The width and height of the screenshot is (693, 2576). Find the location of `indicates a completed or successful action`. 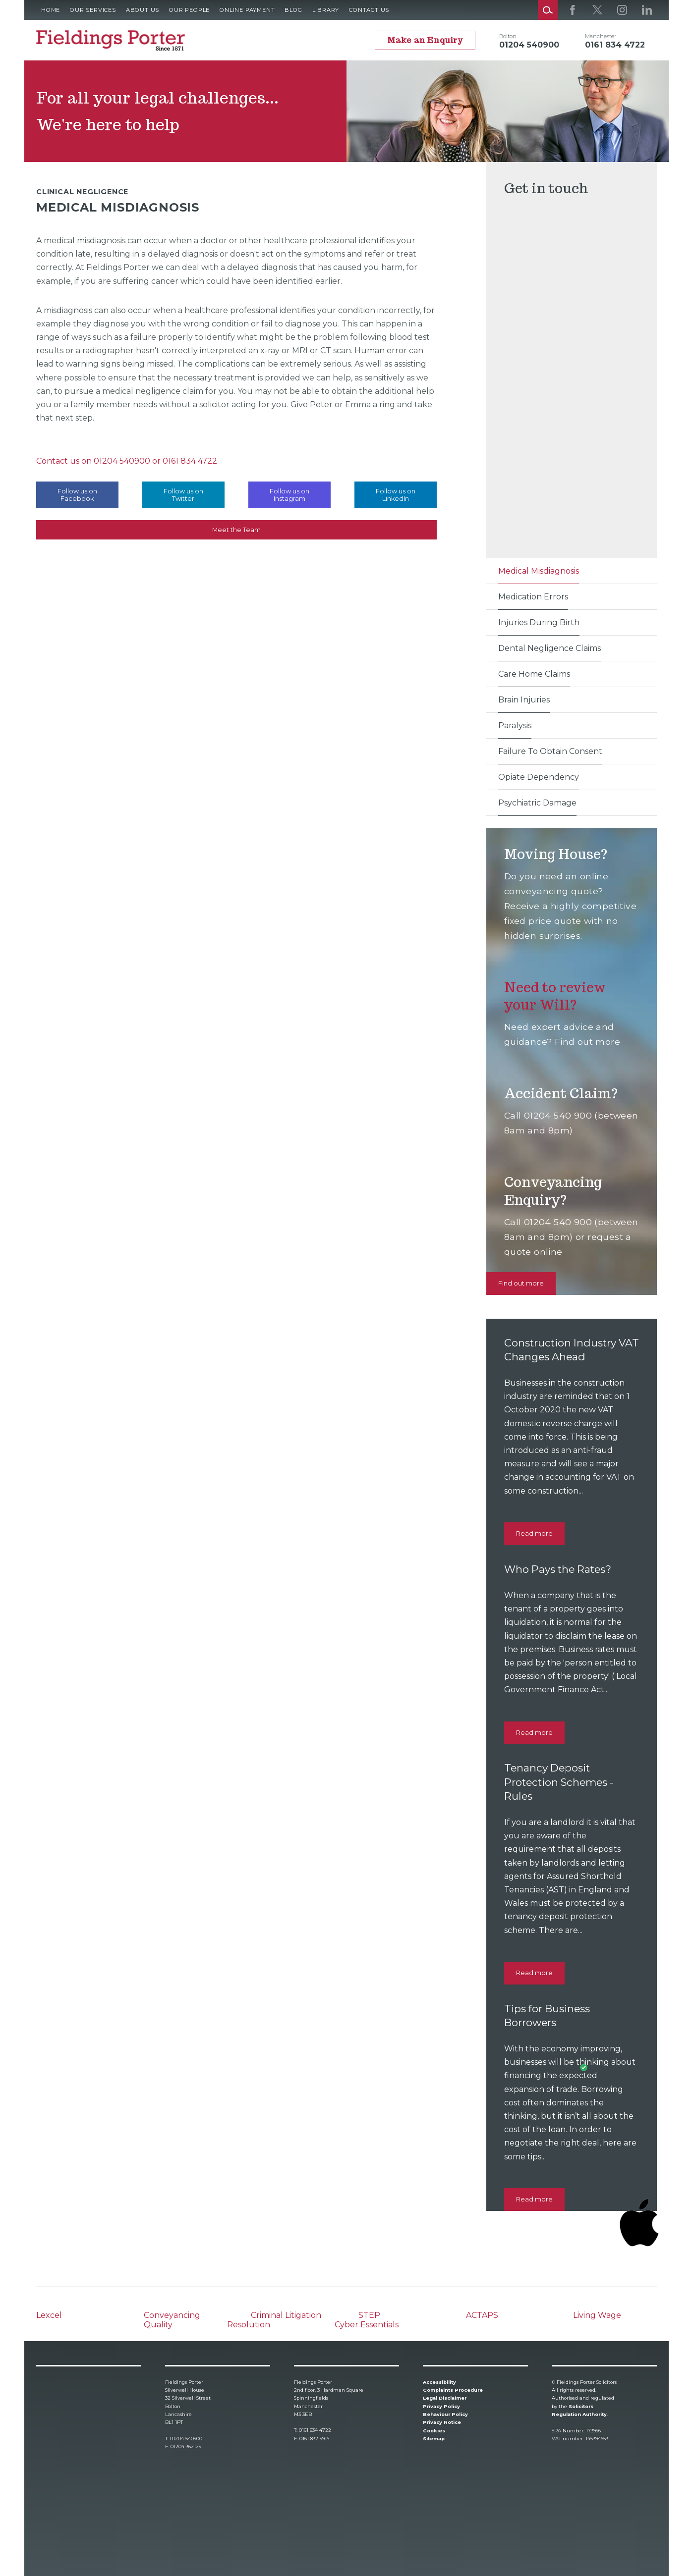

indicates a completed or successful action is located at coordinates (583, 2067).